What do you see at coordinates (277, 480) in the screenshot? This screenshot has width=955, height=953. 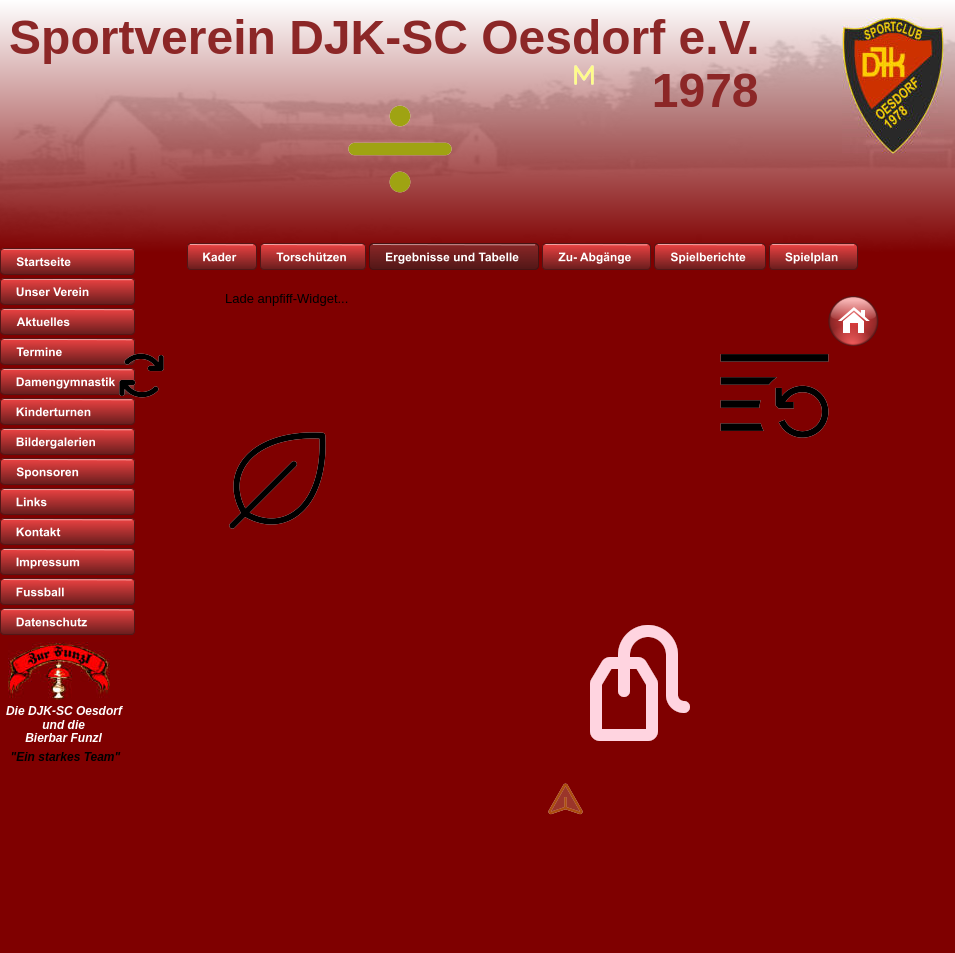 I see `indicates eco-friendly or sustainable option` at bounding box center [277, 480].